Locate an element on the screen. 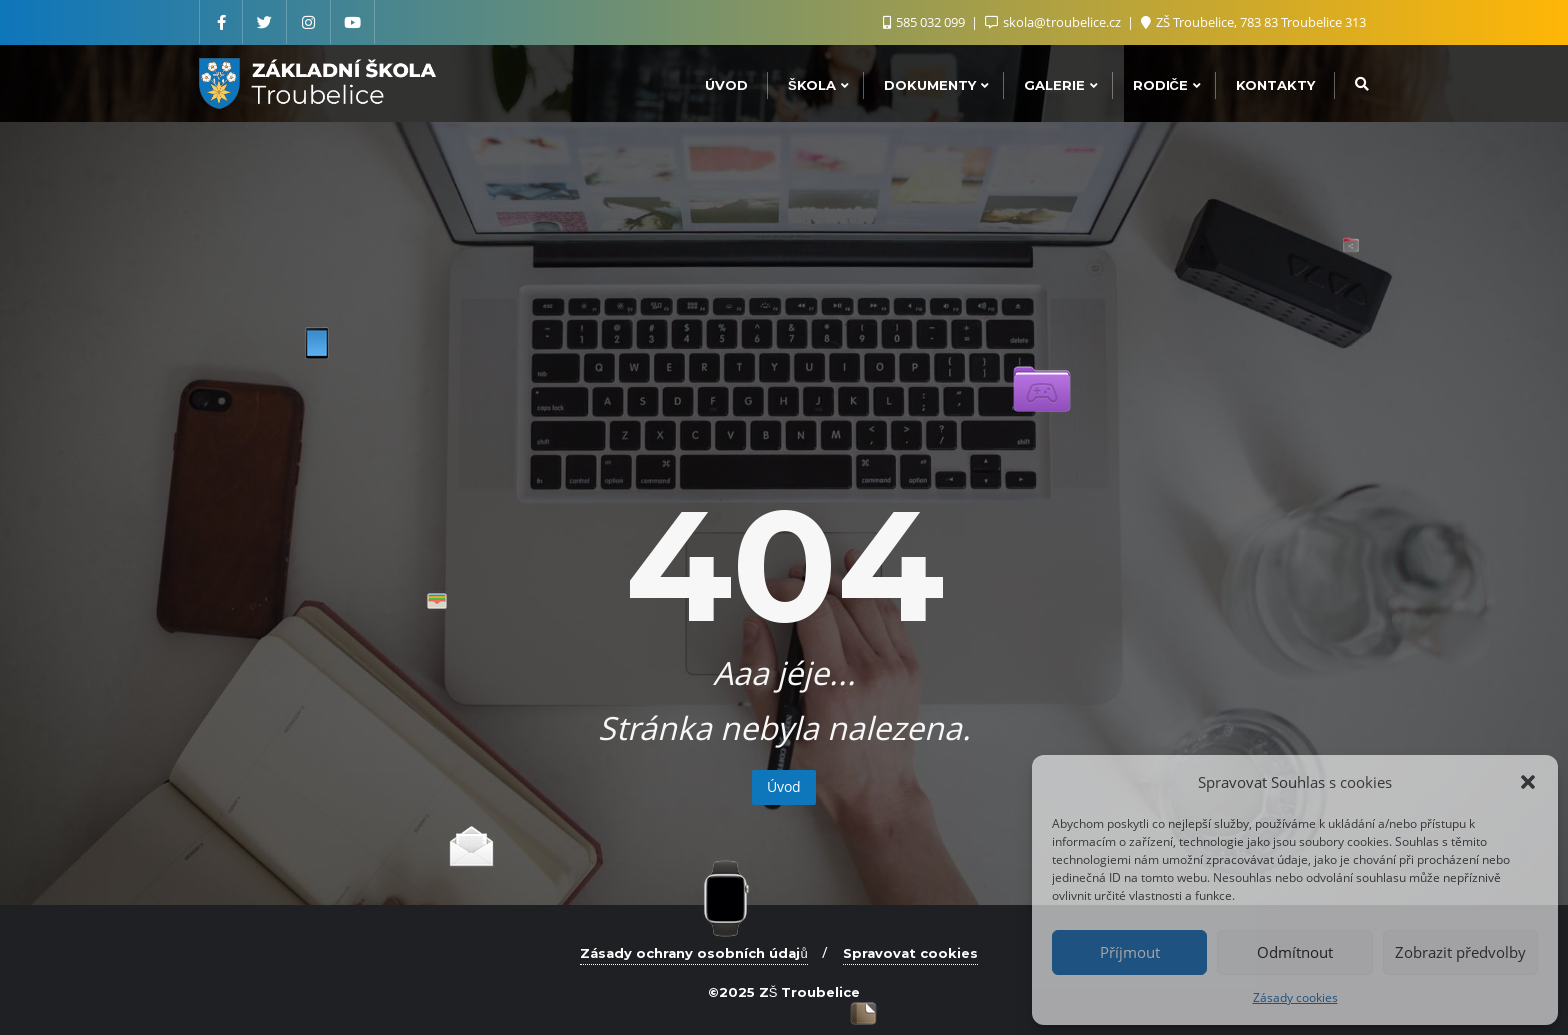 This screenshot has height=1035, width=1568. manage connected iPad device is located at coordinates (317, 343).